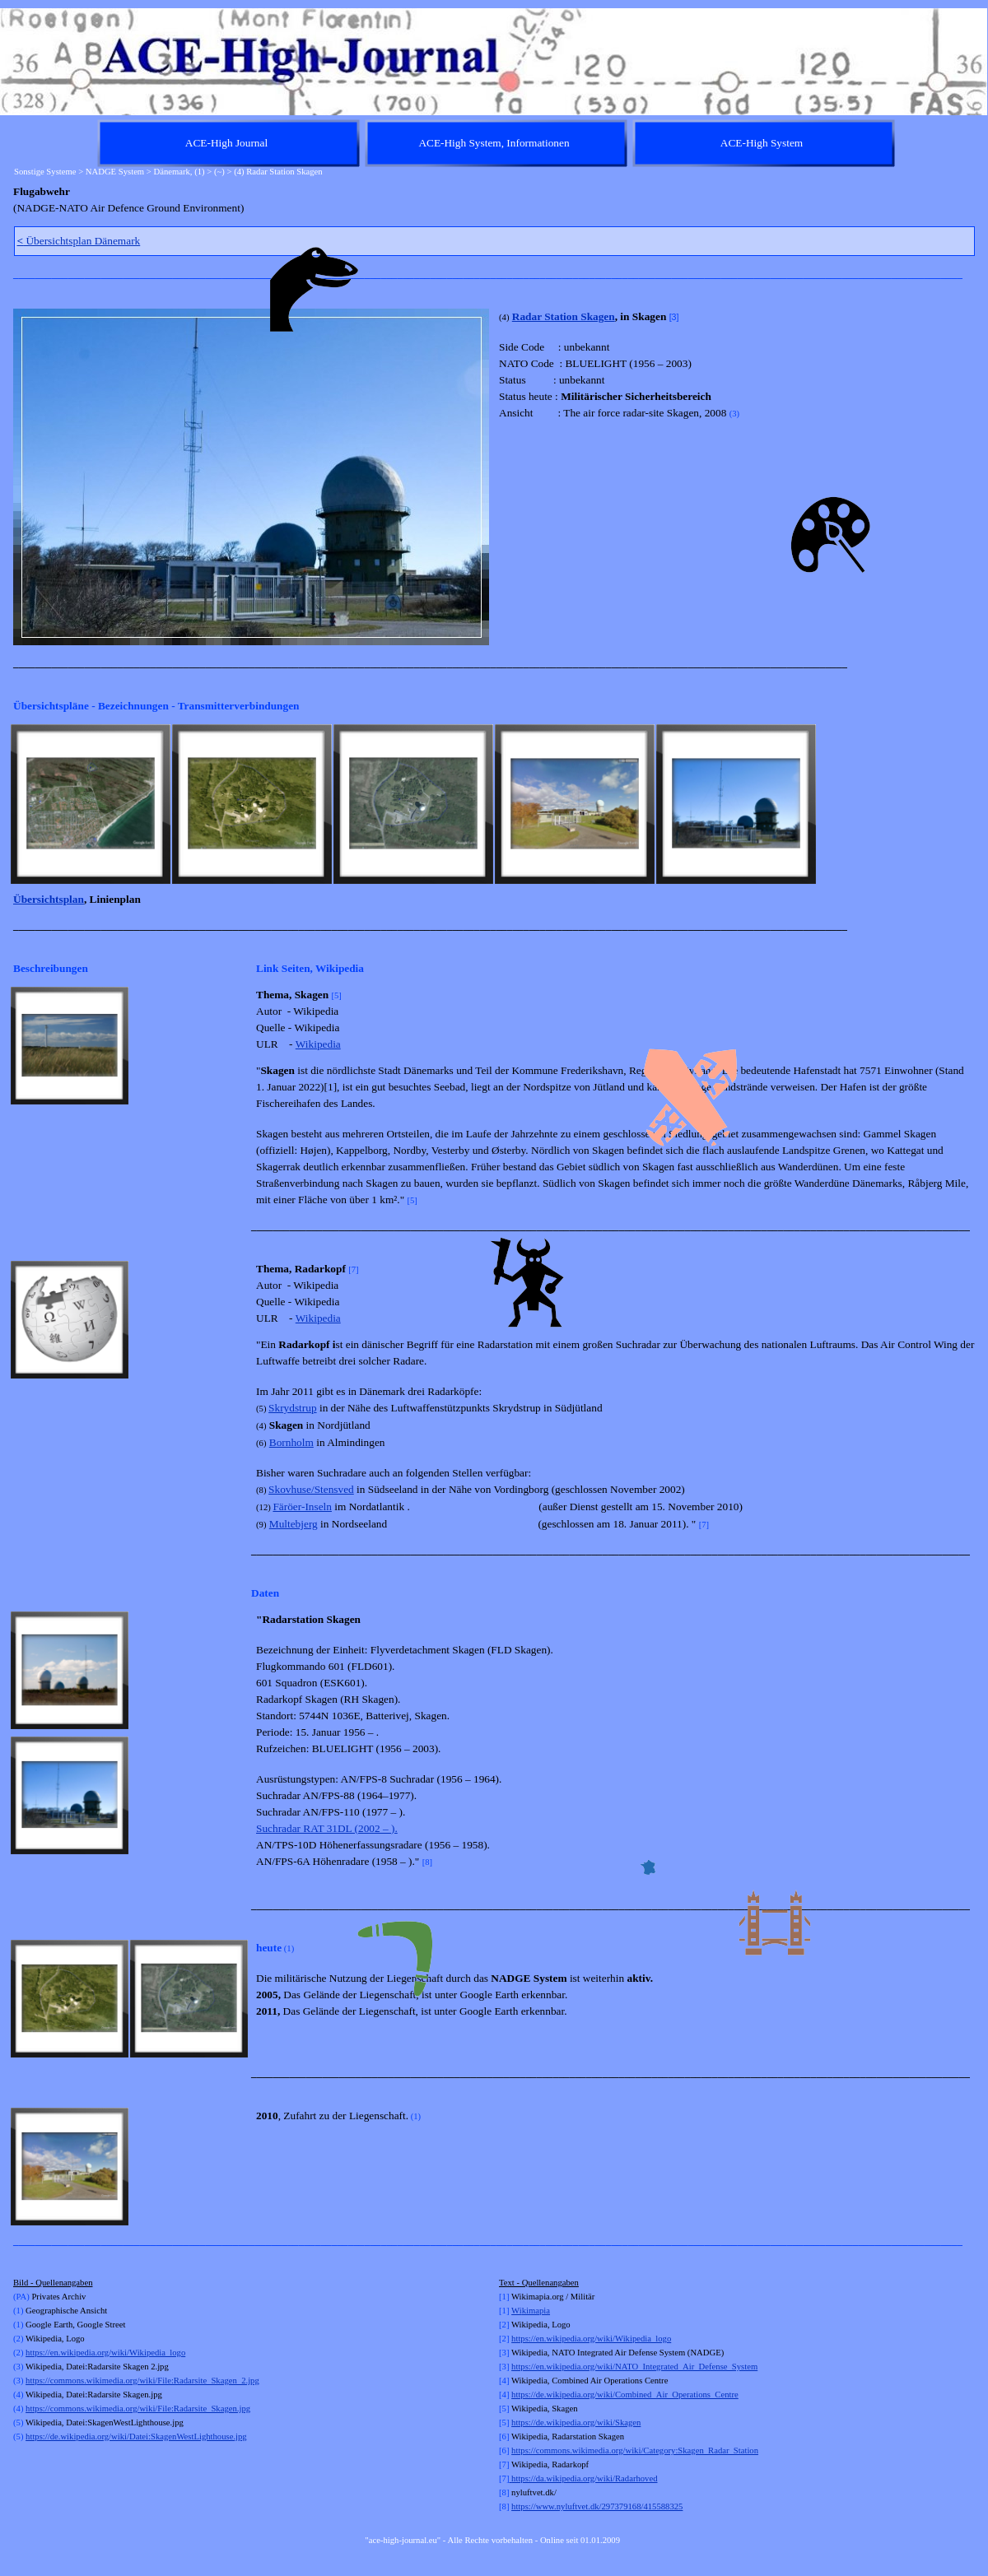  I want to click on access dinosaur-related content or games, so click(315, 286).